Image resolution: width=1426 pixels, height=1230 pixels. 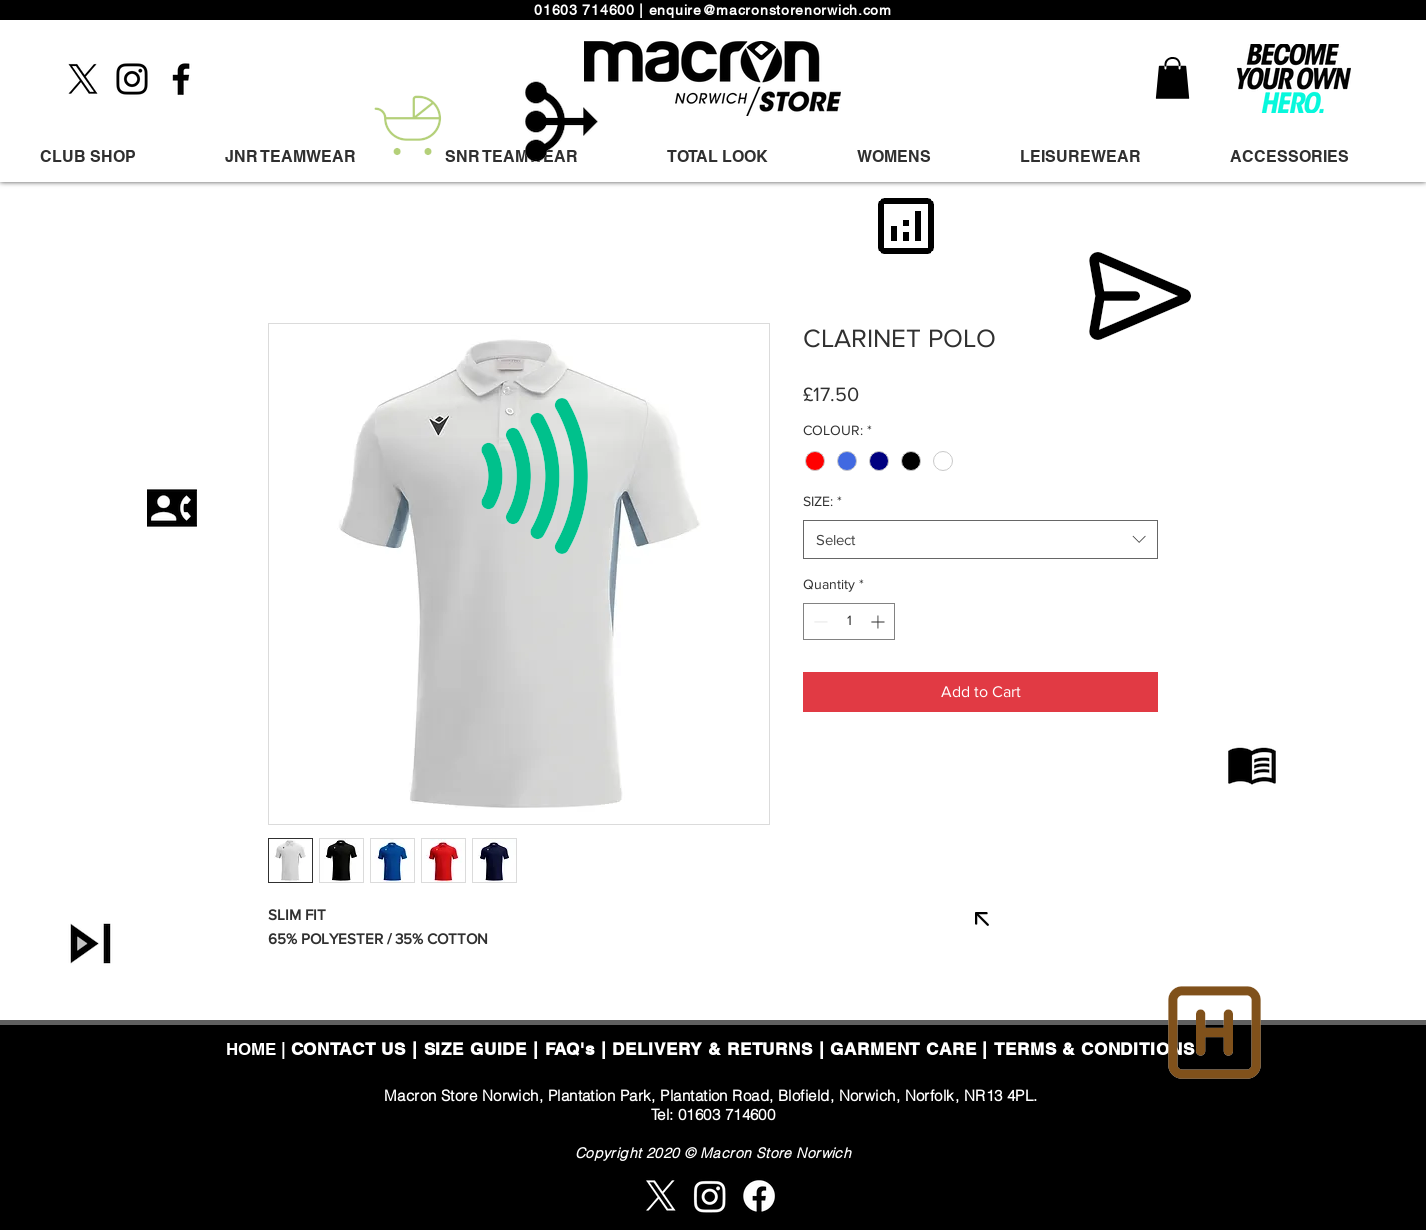 What do you see at coordinates (561, 121) in the screenshot?
I see `merge or combine multiple inputs into one output` at bounding box center [561, 121].